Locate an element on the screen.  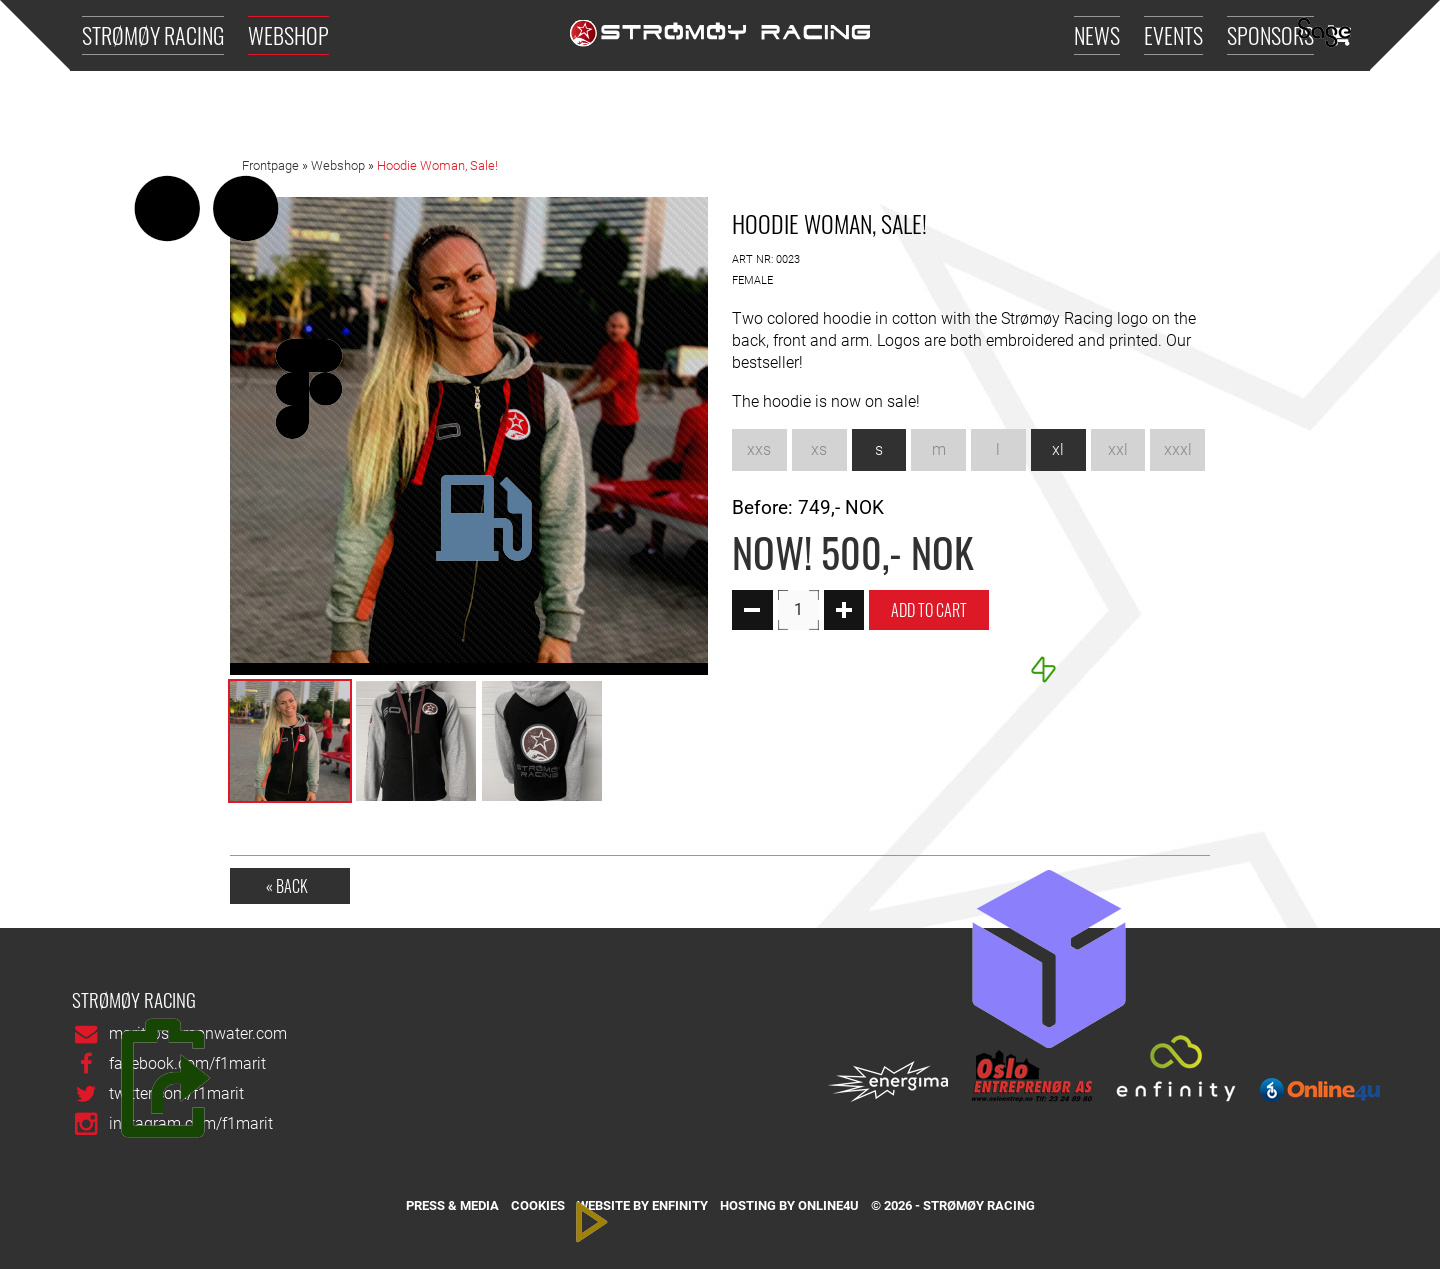
sage software logo is located at coordinates (1324, 32).